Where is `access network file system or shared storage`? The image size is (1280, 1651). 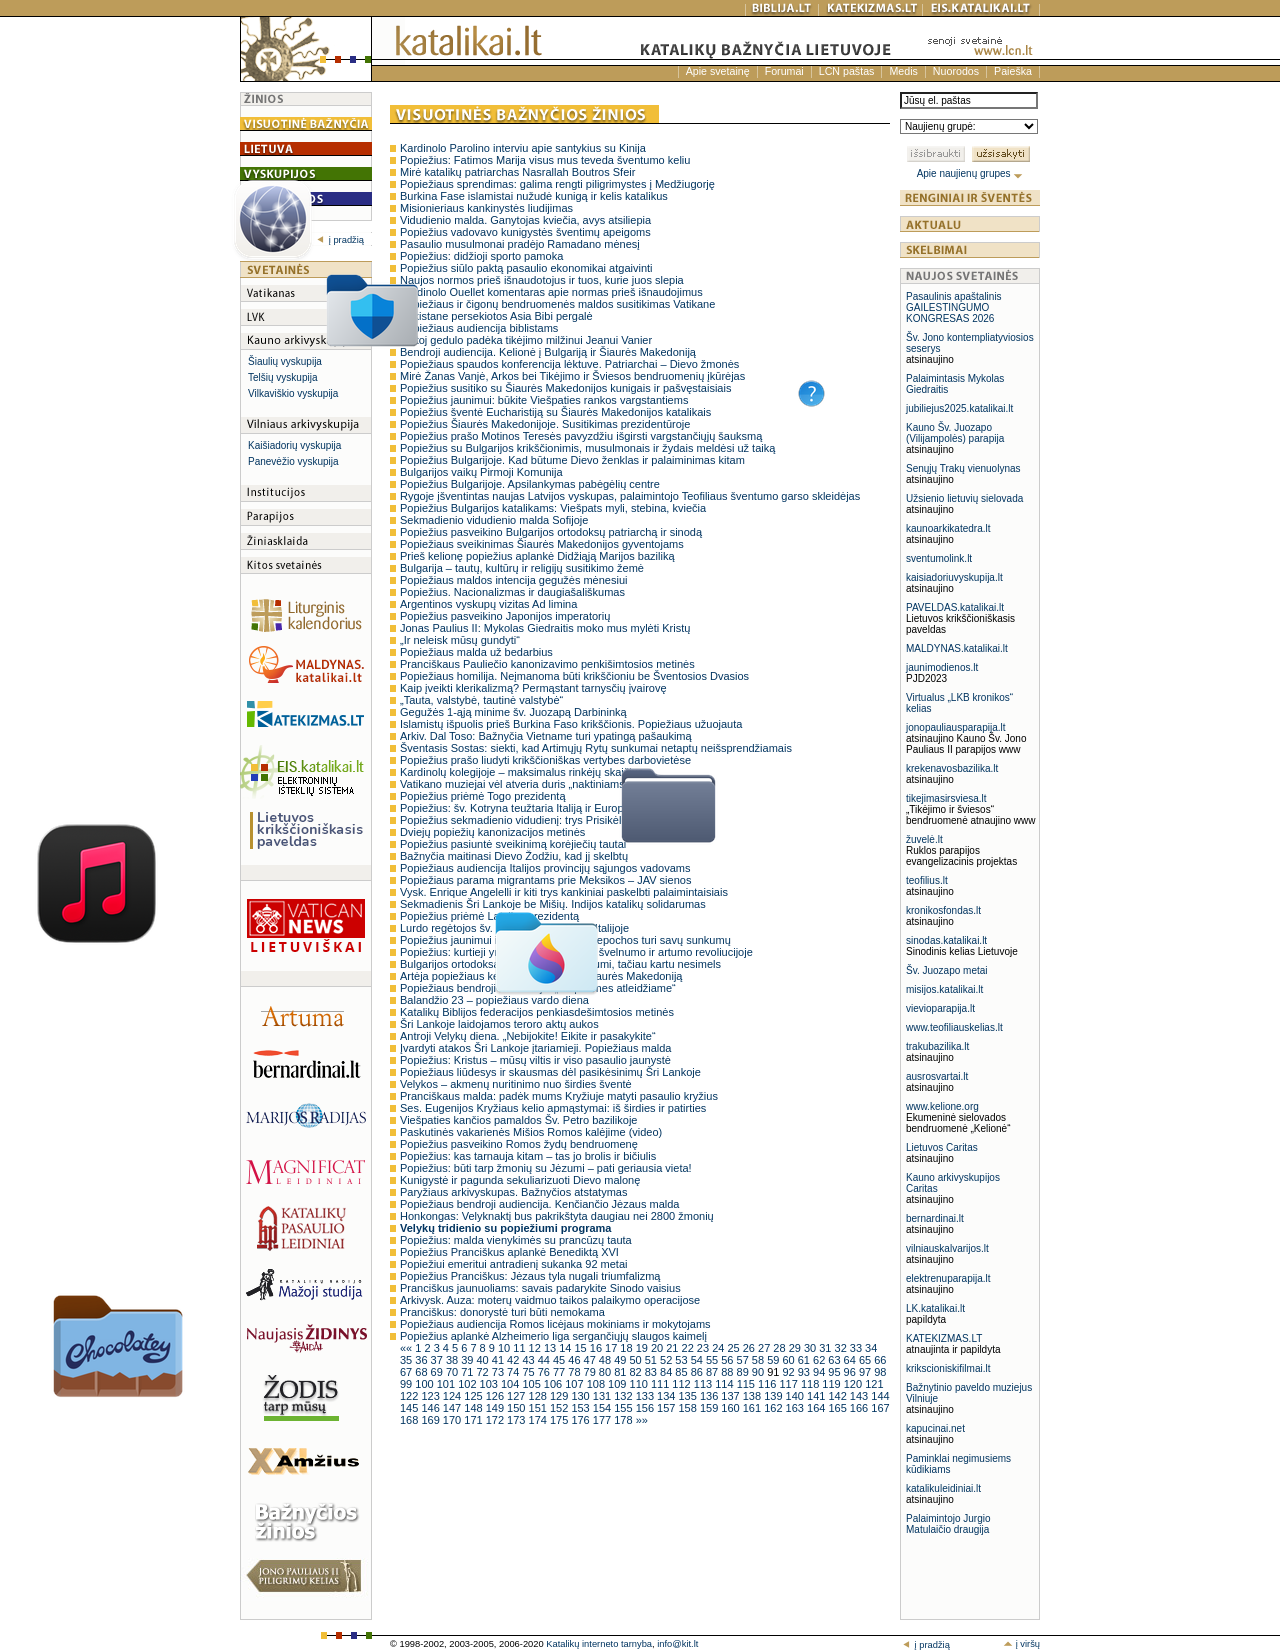 access network file system or shared storage is located at coordinates (273, 219).